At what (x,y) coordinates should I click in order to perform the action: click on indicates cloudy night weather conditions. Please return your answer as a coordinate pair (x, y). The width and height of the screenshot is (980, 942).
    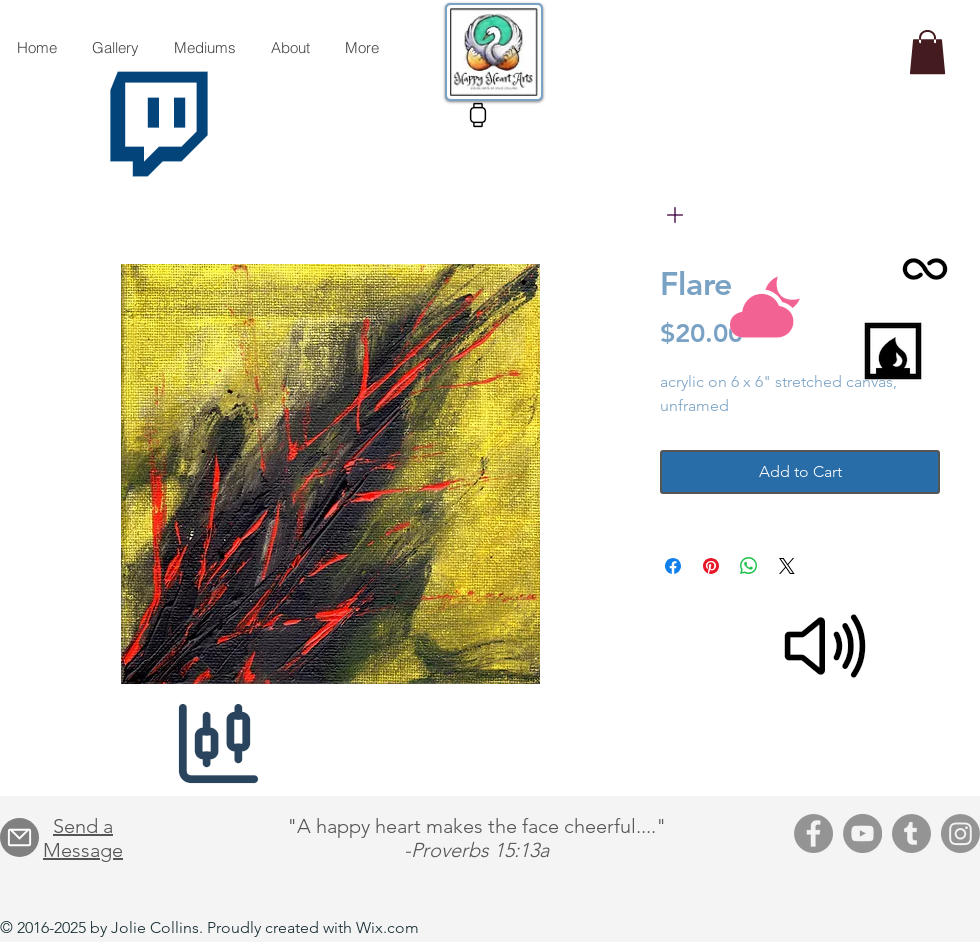
    Looking at the image, I should click on (765, 307).